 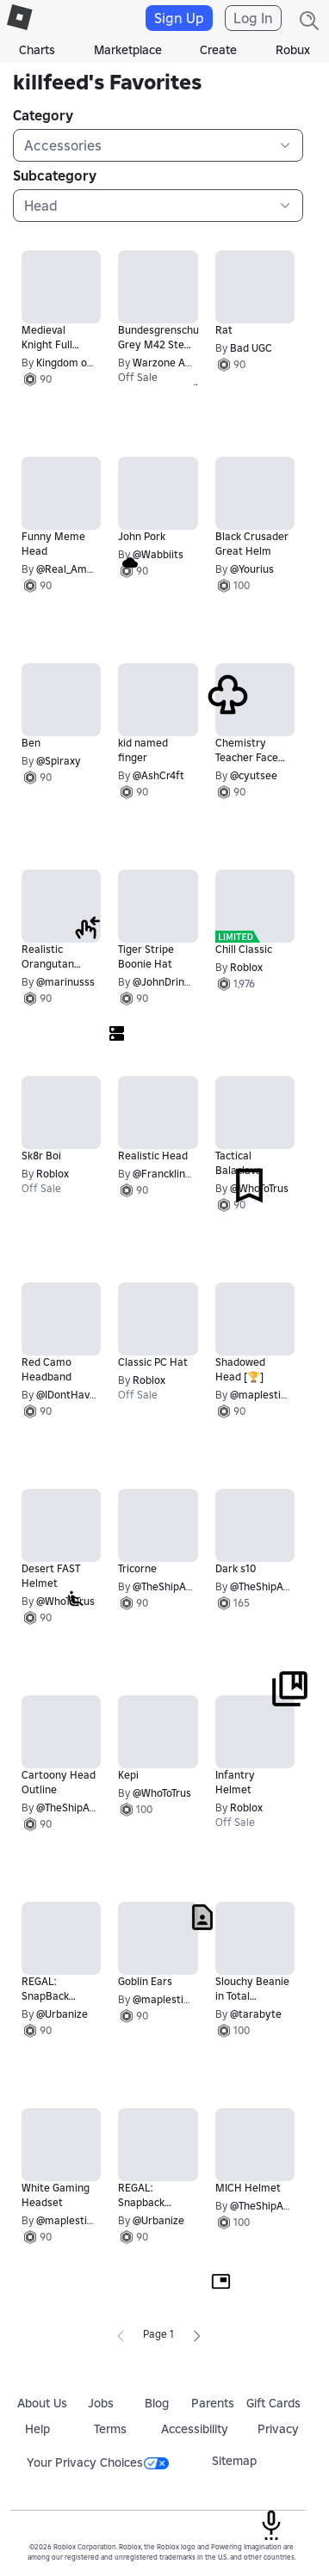 What do you see at coordinates (116, 1033) in the screenshot?
I see `access server or DNS settings` at bounding box center [116, 1033].